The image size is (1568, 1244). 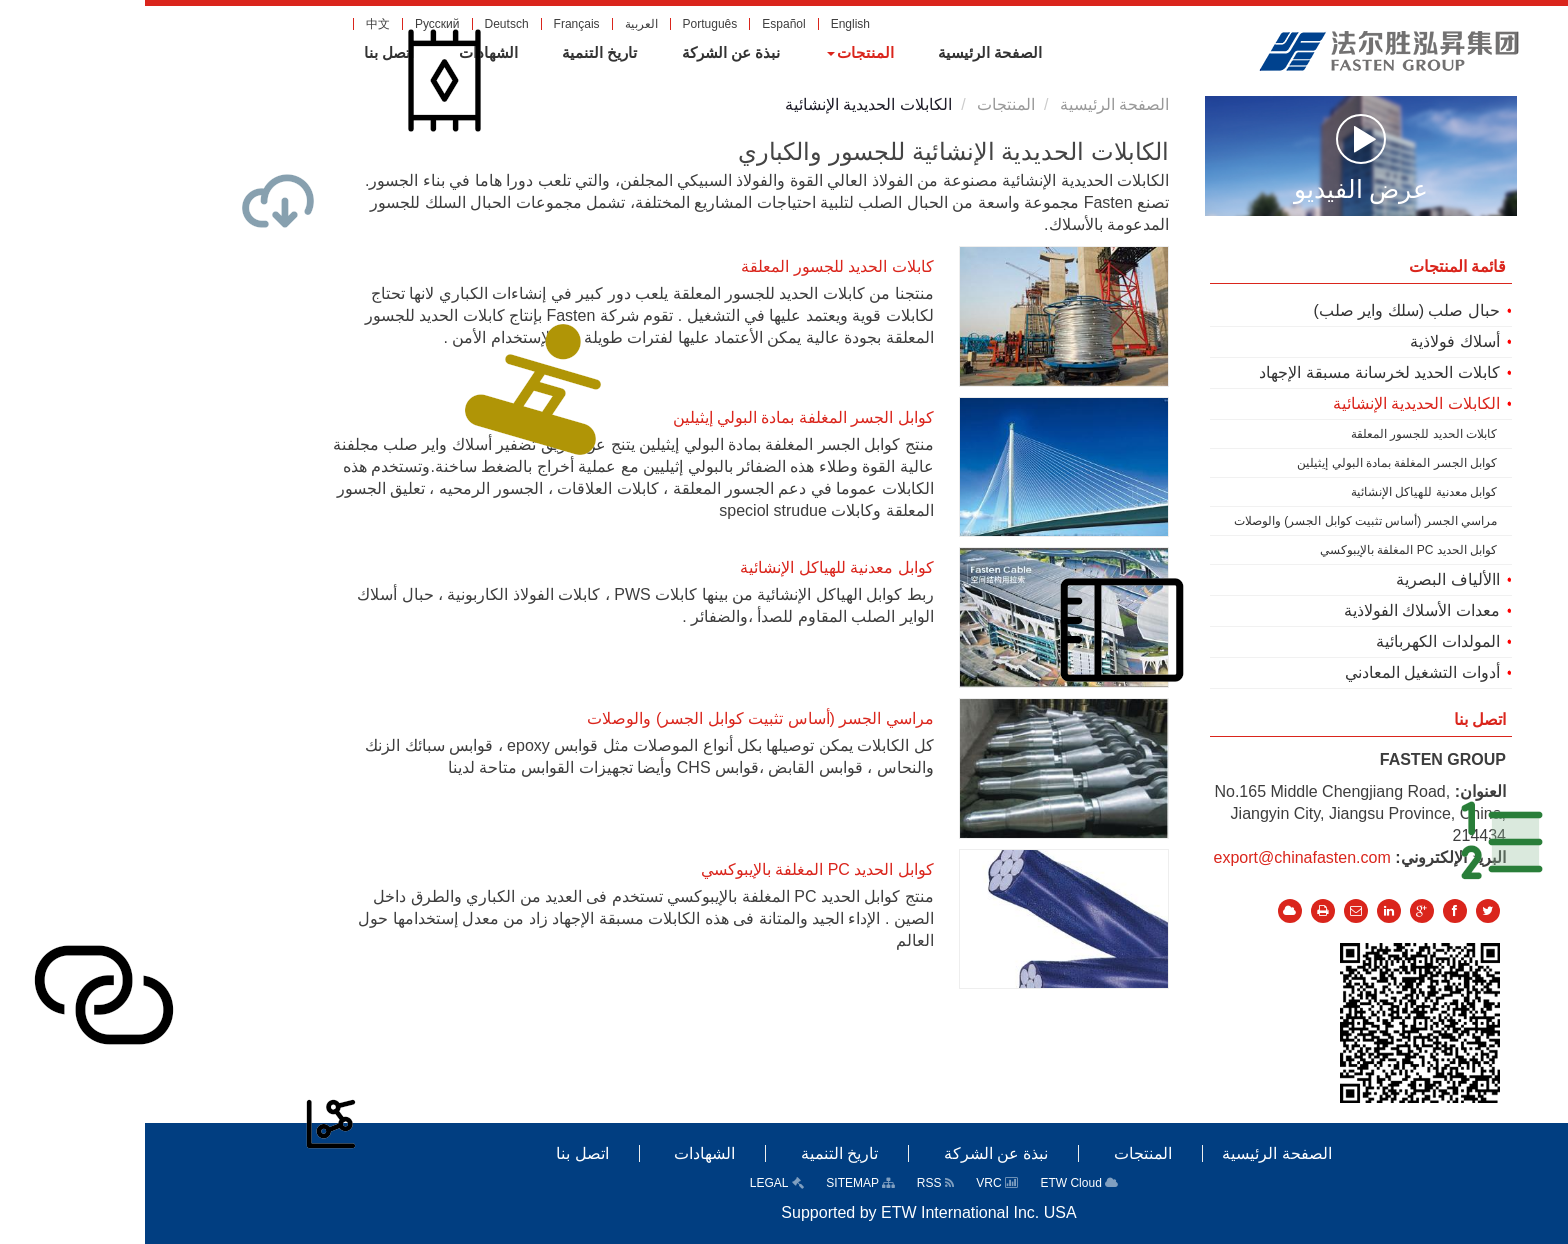 What do you see at coordinates (278, 201) in the screenshot?
I see `download from cloud storage` at bounding box center [278, 201].